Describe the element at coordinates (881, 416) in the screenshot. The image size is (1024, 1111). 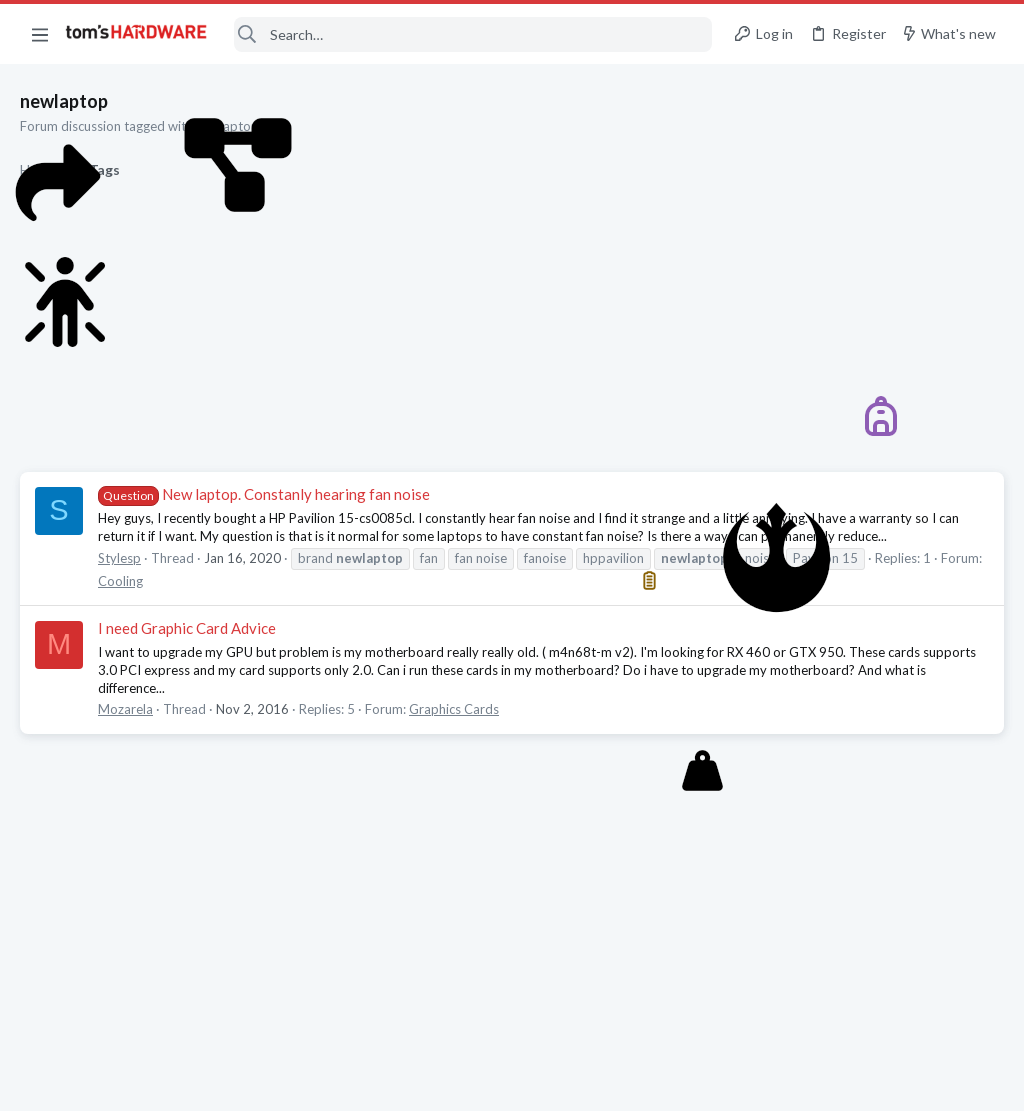
I see `access your inventory or stored items` at that location.